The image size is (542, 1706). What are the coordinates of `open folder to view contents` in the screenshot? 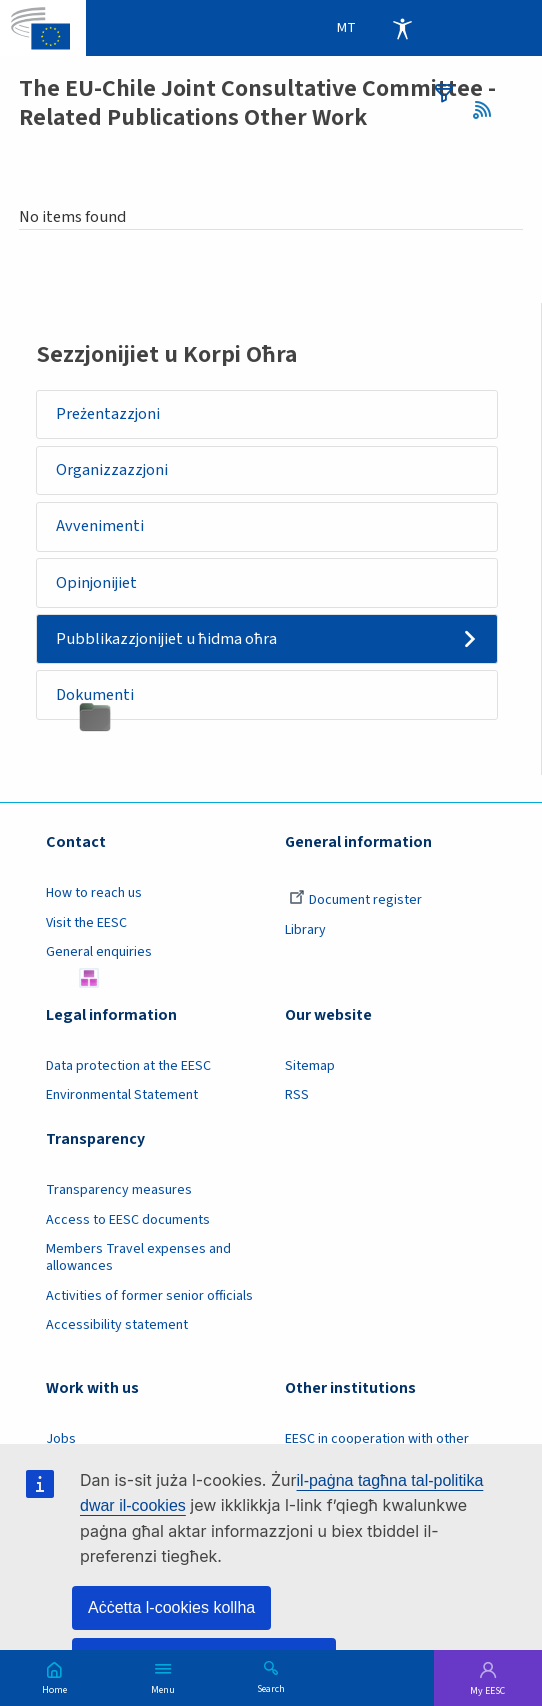 It's located at (95, 717).